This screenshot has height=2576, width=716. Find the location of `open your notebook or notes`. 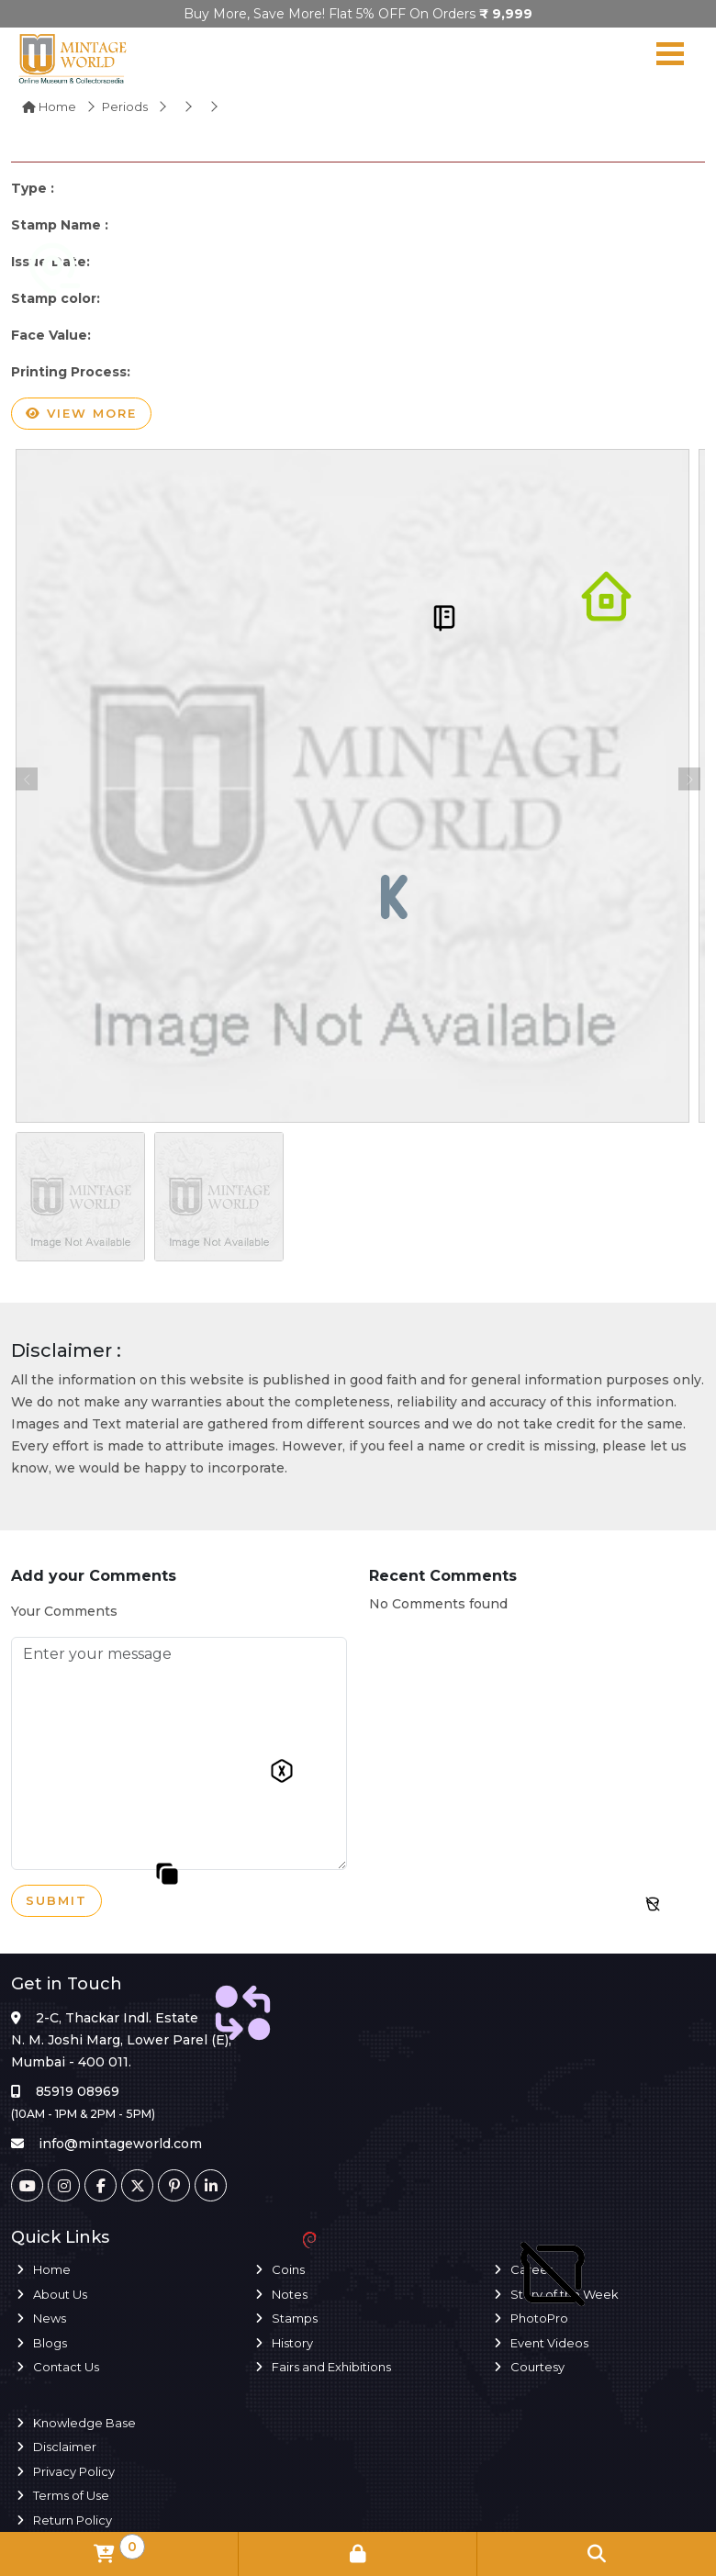

open your notebook or notes is located at coordinates (444, 617).